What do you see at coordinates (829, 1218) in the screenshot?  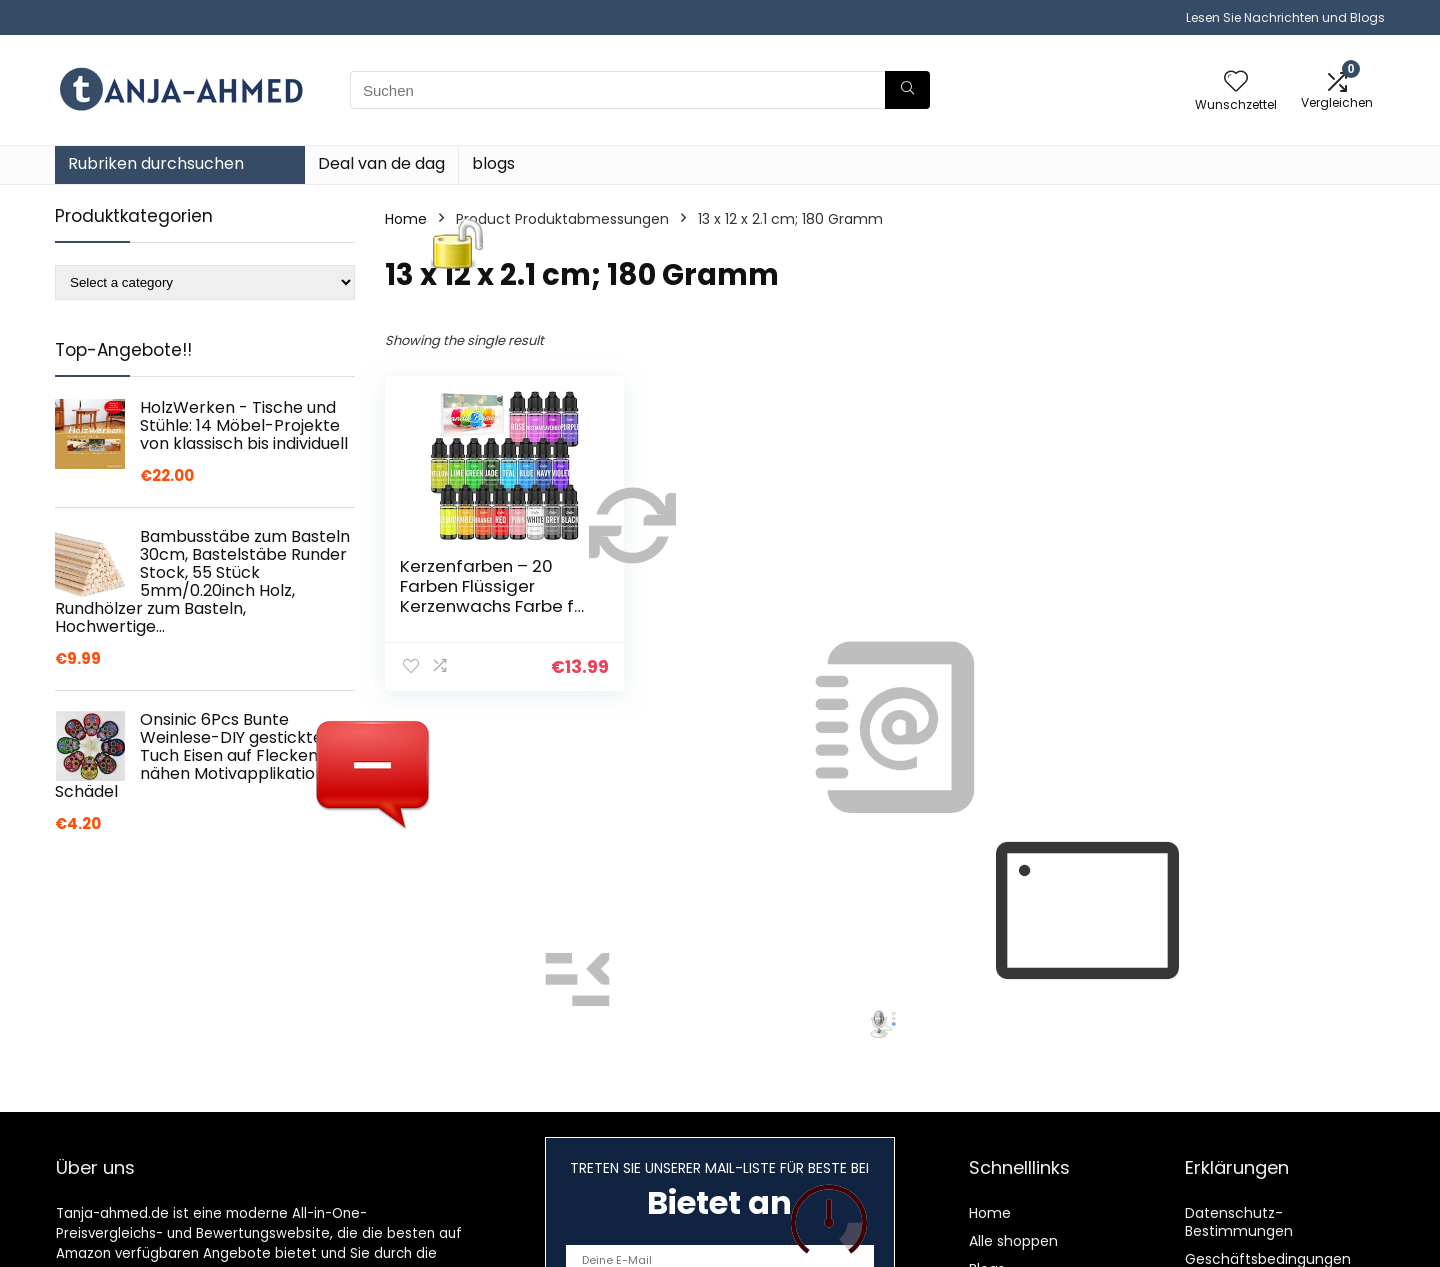 I see `view system performance metrics` at bounding box center [829, 1218].